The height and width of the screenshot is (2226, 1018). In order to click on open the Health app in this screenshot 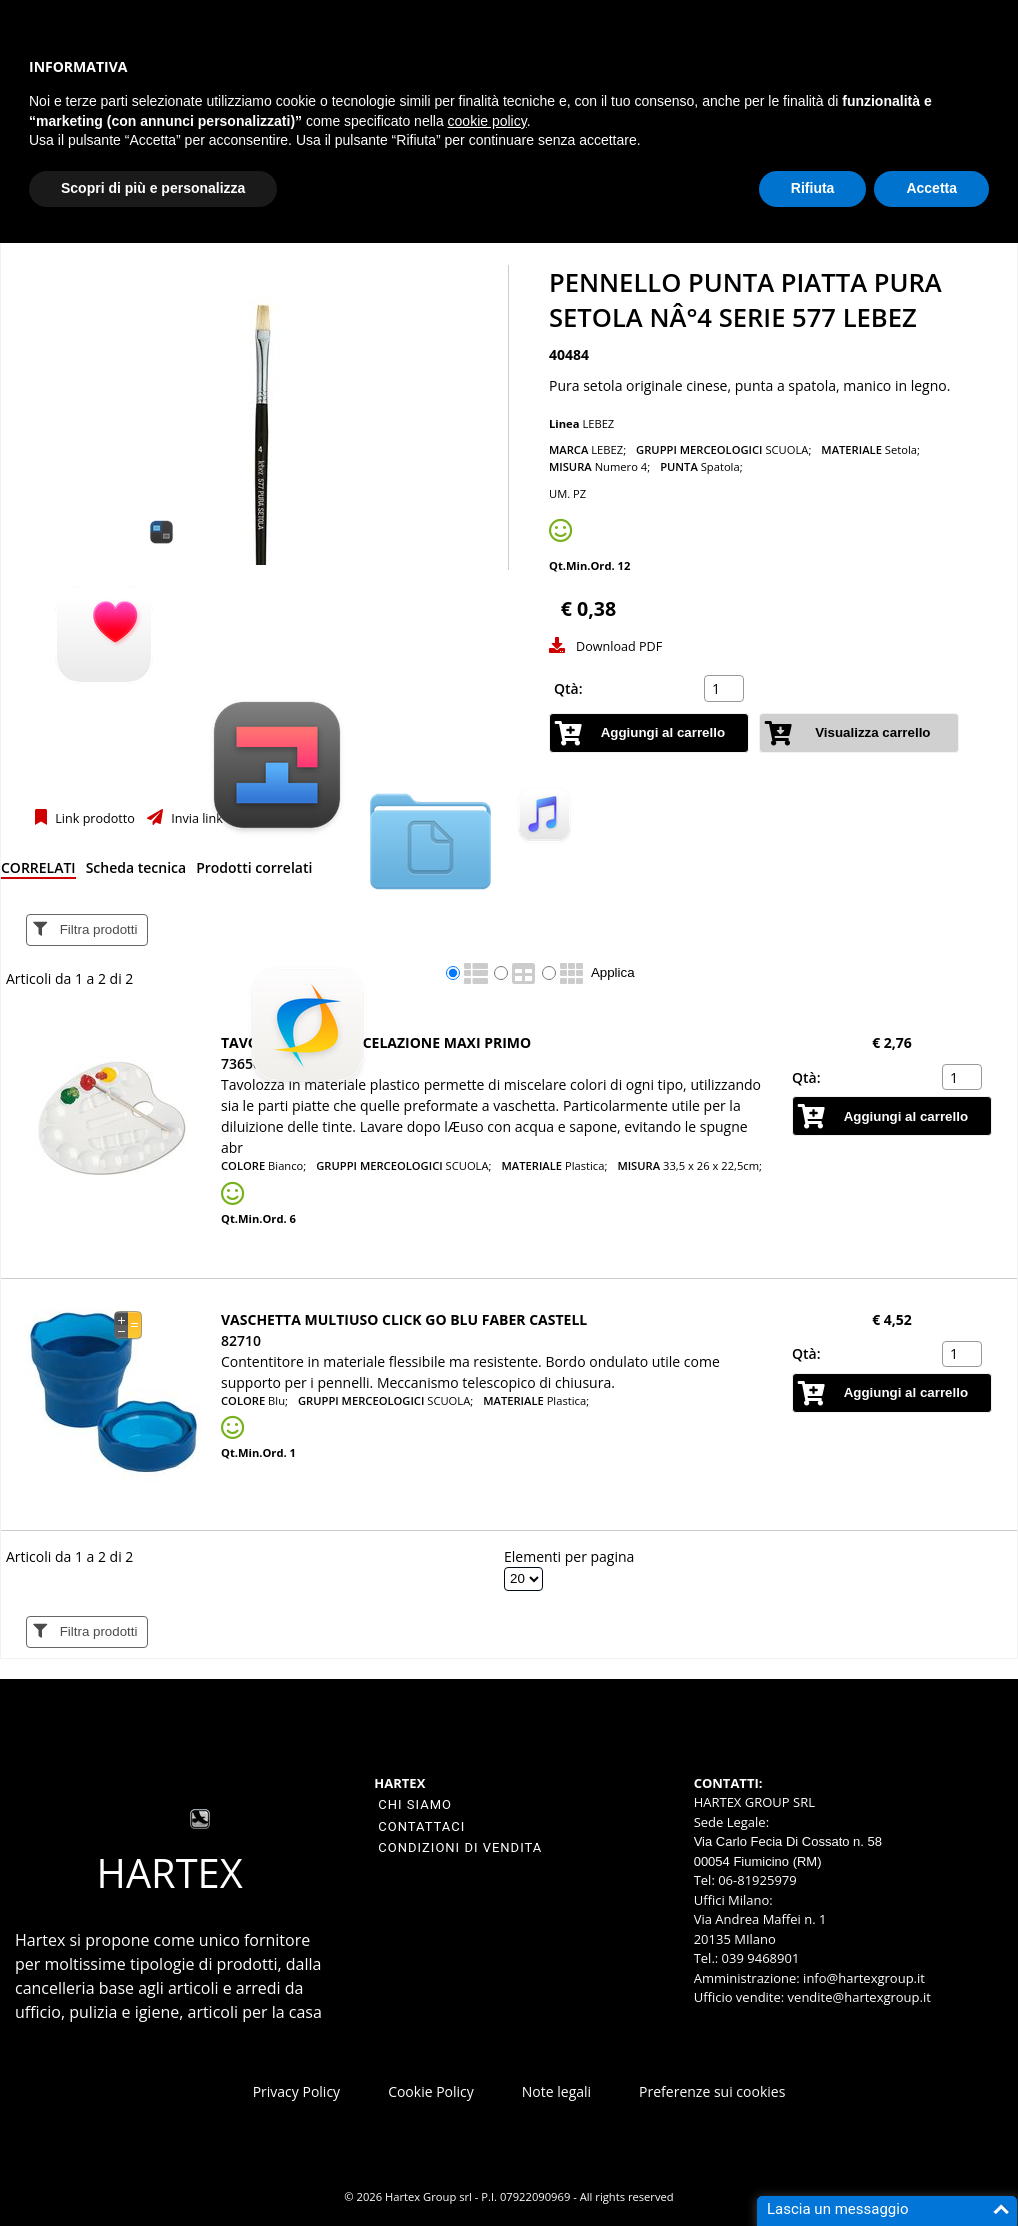, I will do `click(104, 635)`.